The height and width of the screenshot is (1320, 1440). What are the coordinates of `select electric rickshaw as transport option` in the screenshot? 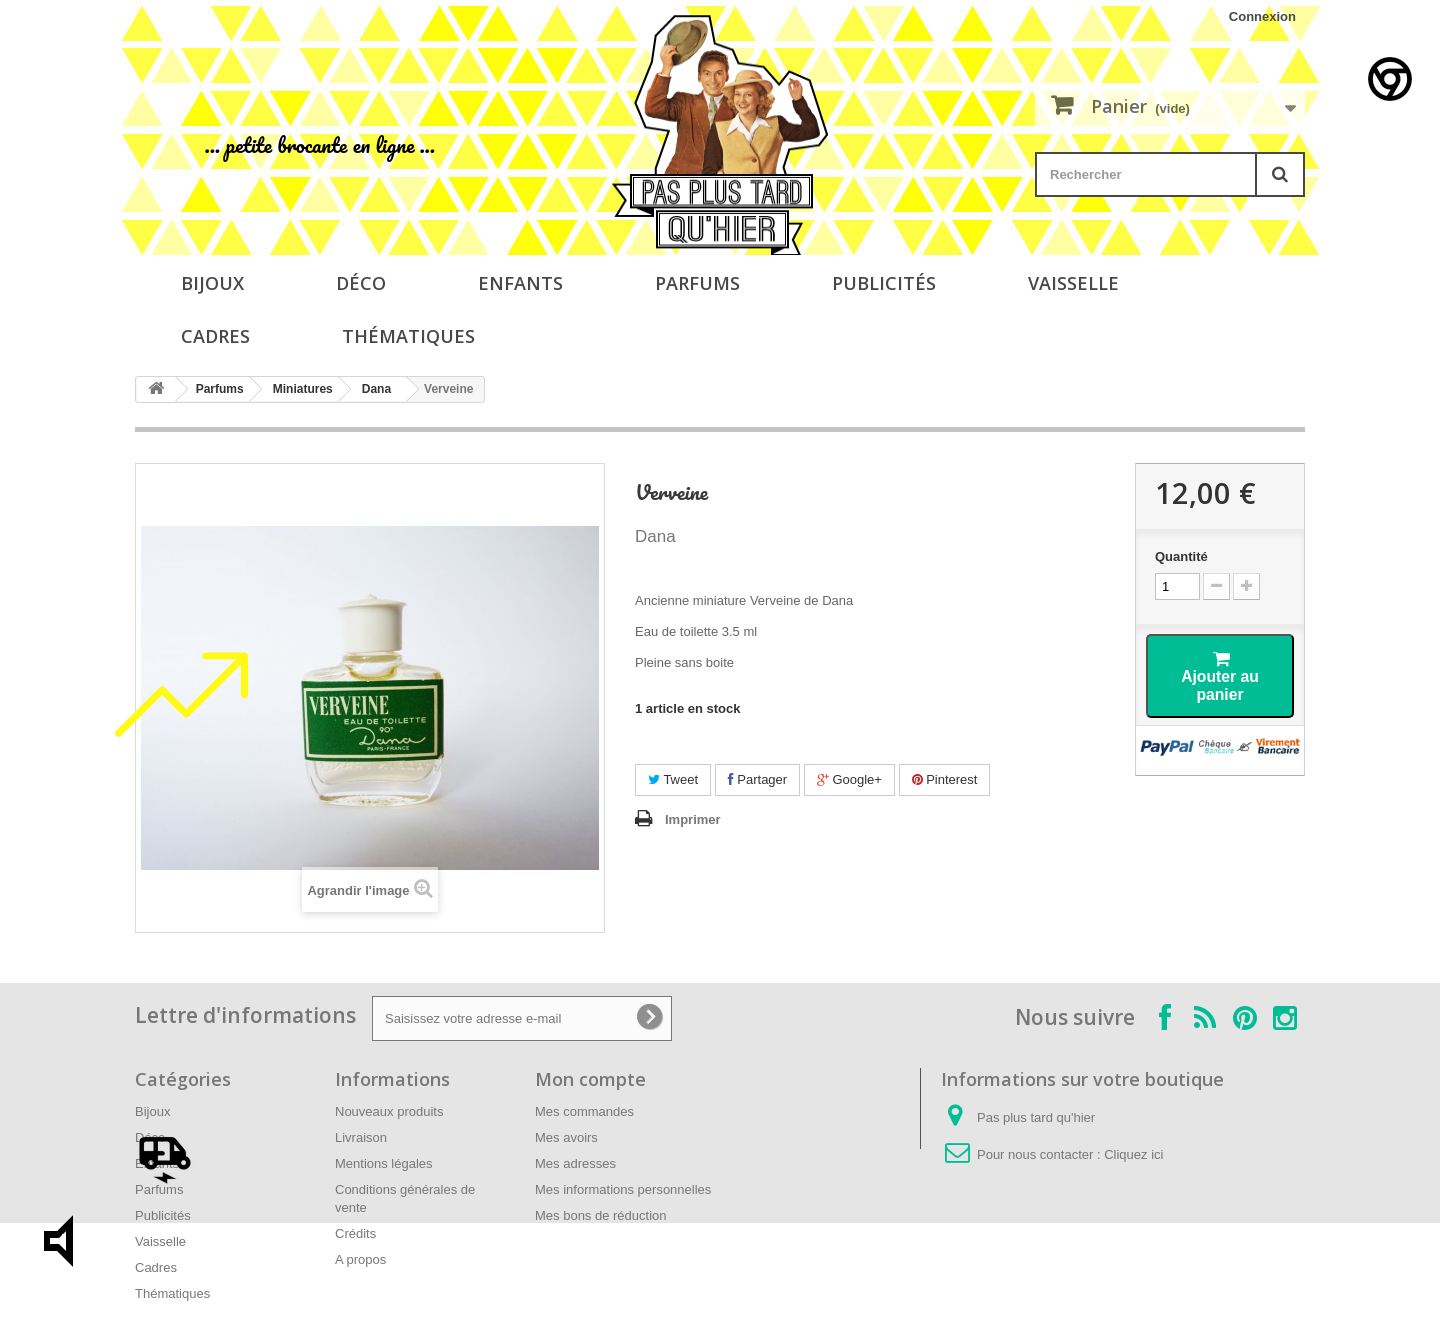 It's located at (165, 1158).